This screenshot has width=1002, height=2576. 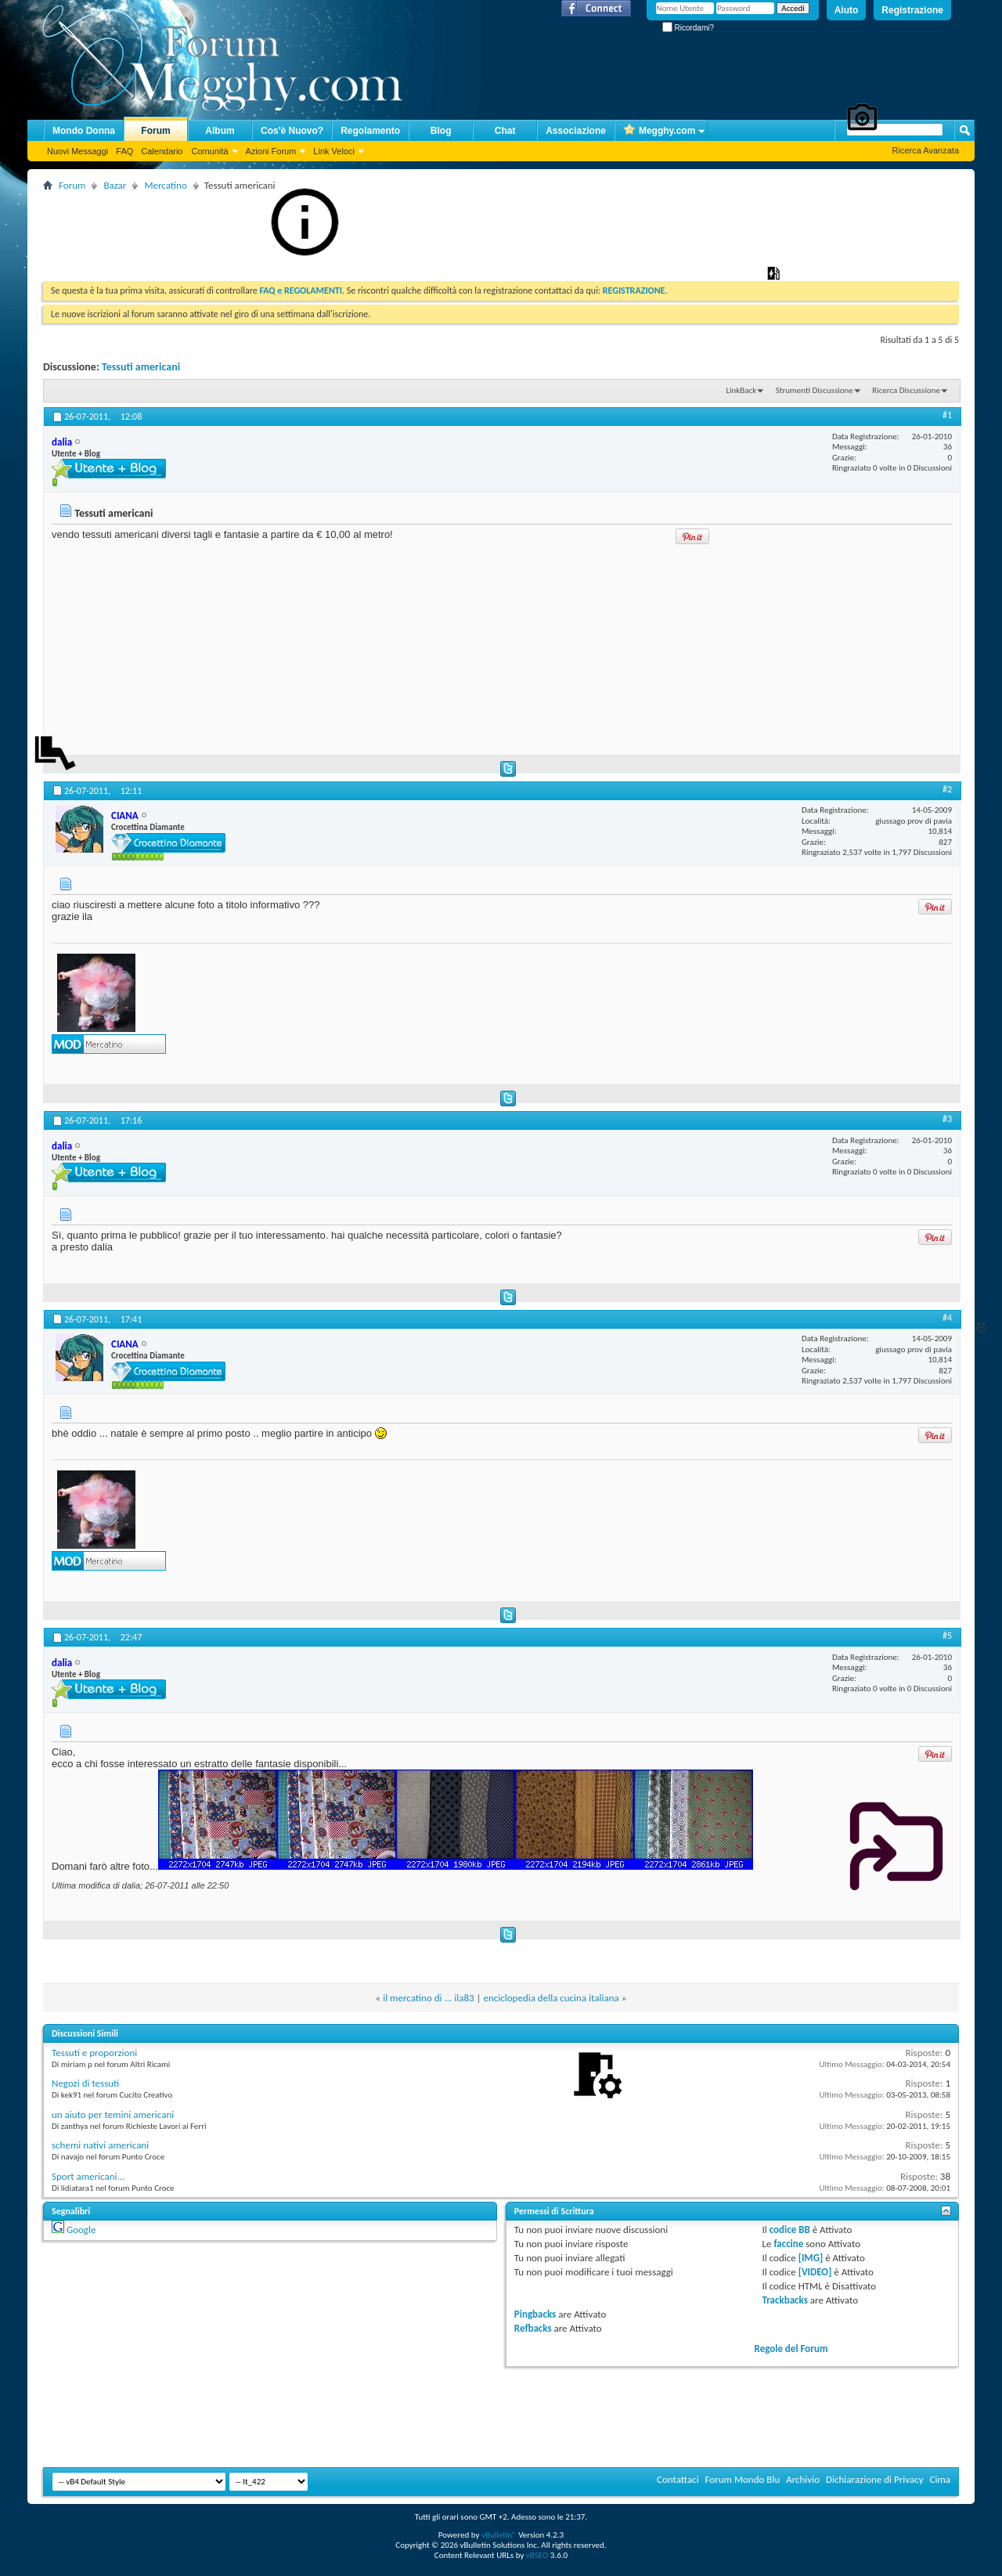 What do you see at coordinates (305, 222) in the screenshot?
I see `view more information or details` at bounding box center [305, 222].